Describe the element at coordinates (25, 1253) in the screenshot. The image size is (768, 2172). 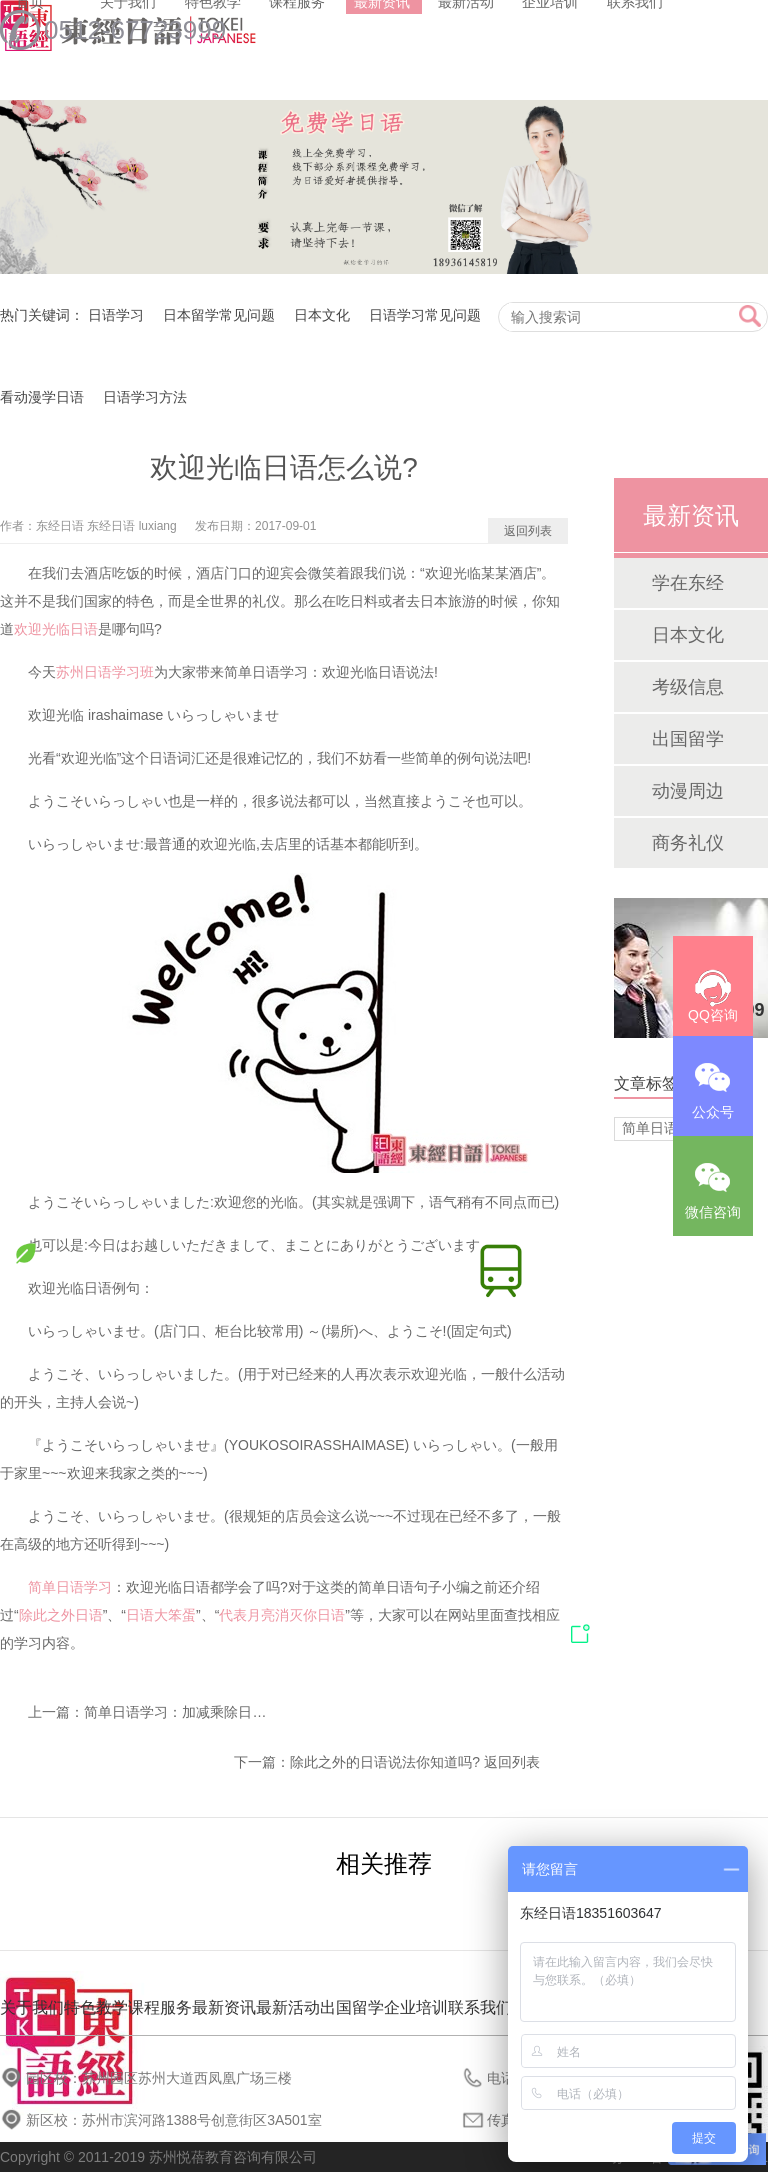
I see `indicates eco-friendly or sustainable option` at that location.